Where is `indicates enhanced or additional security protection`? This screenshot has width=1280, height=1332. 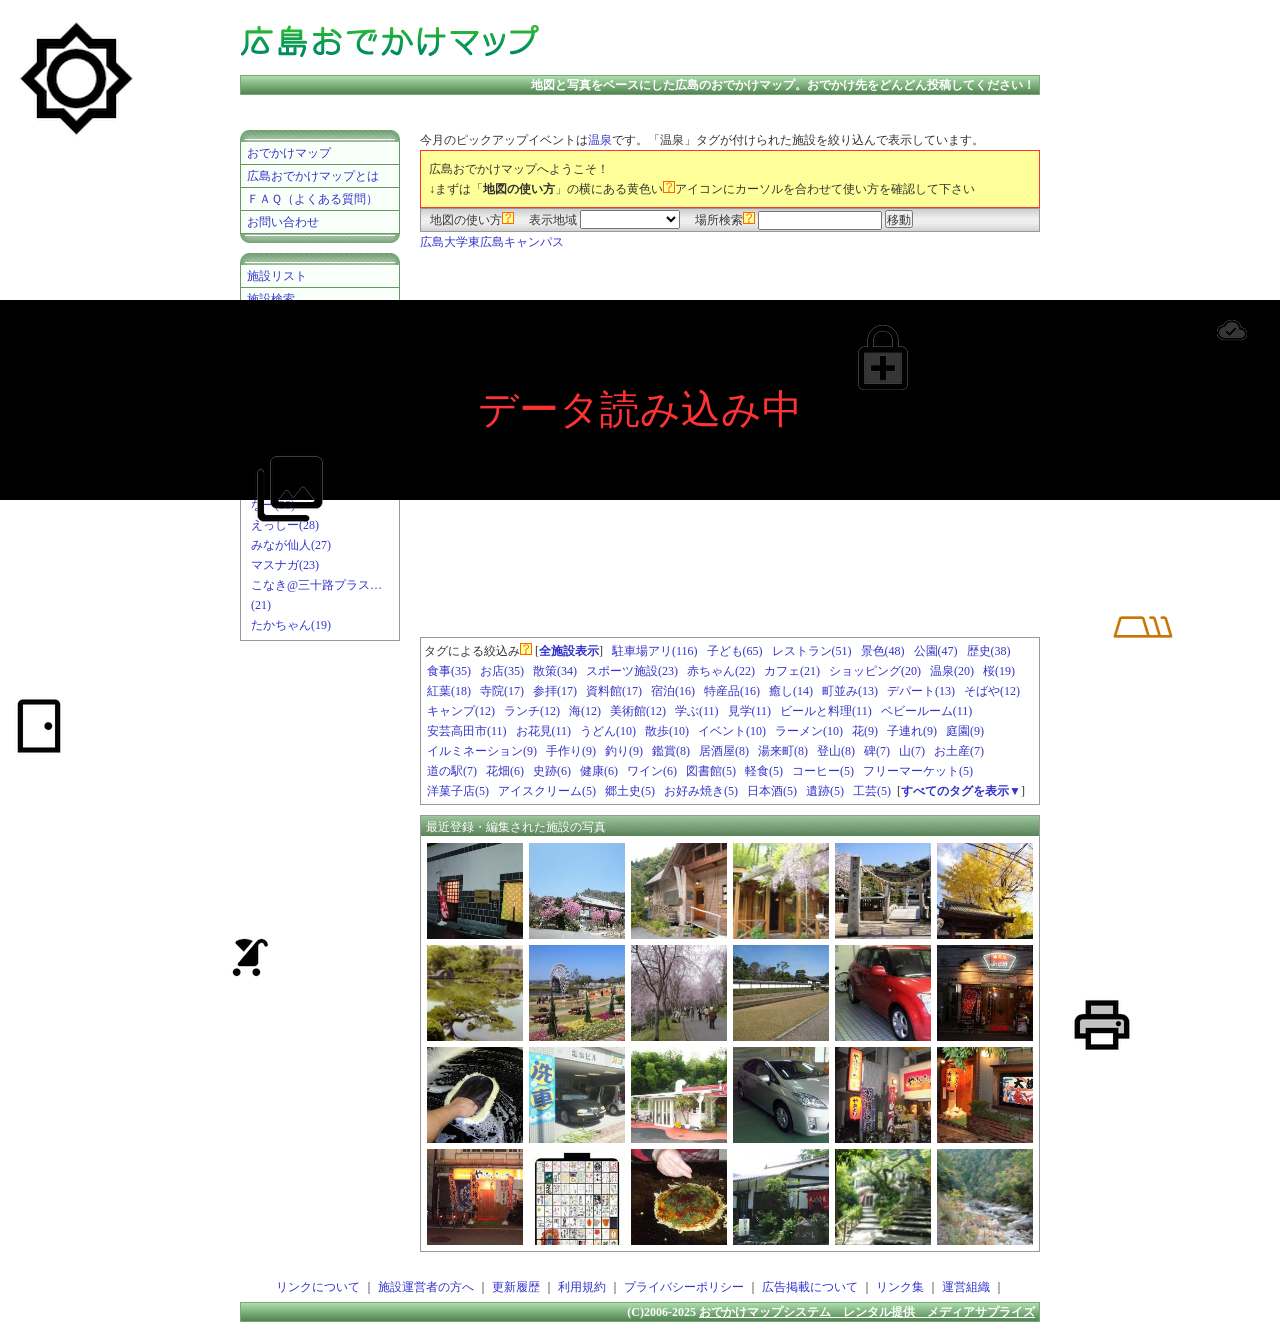 indicates enhanced or additional security protection is located at coordinates (883, 359).